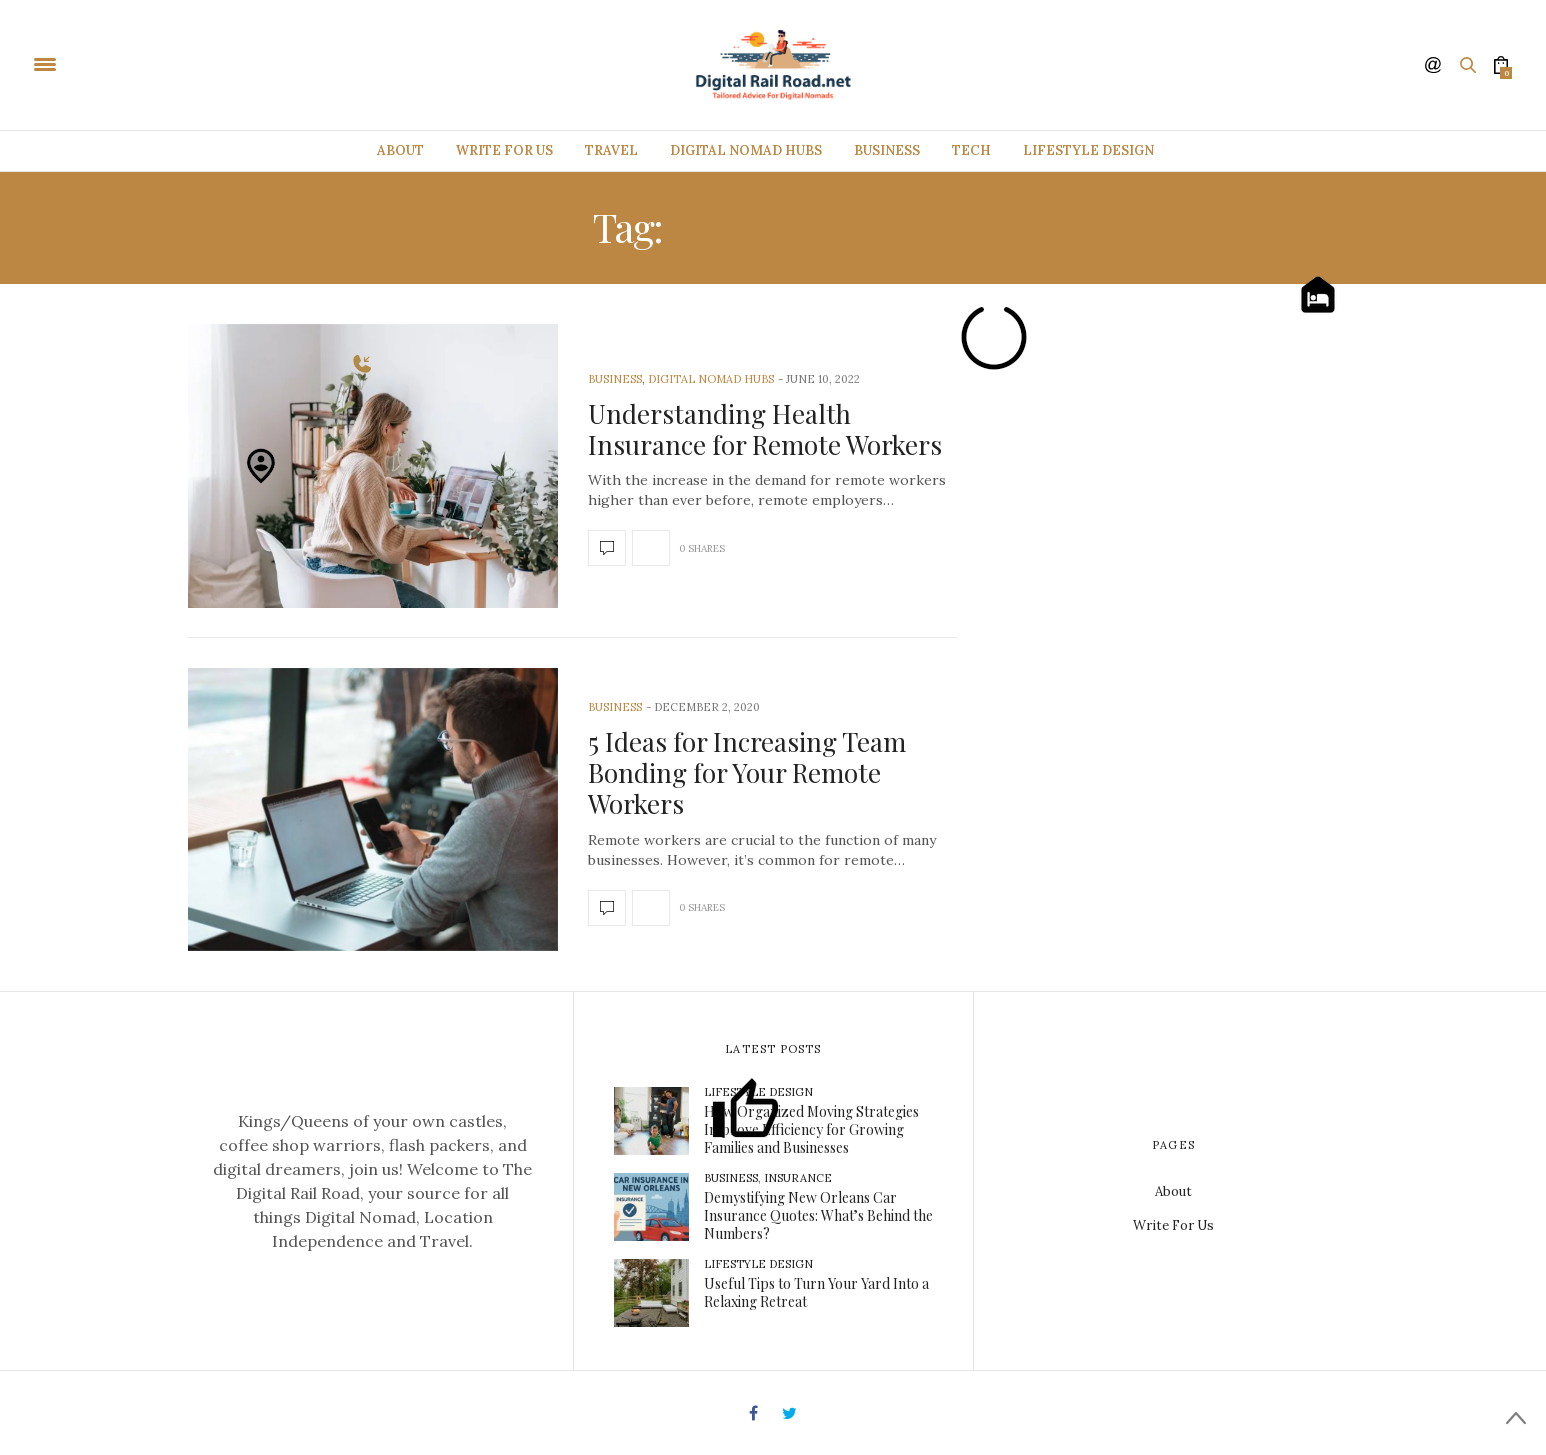 The image size is (1546, 1455). Describe the element at coordinates (261, 466) in the screenshot. I see `view a person's location on the map` at that location.